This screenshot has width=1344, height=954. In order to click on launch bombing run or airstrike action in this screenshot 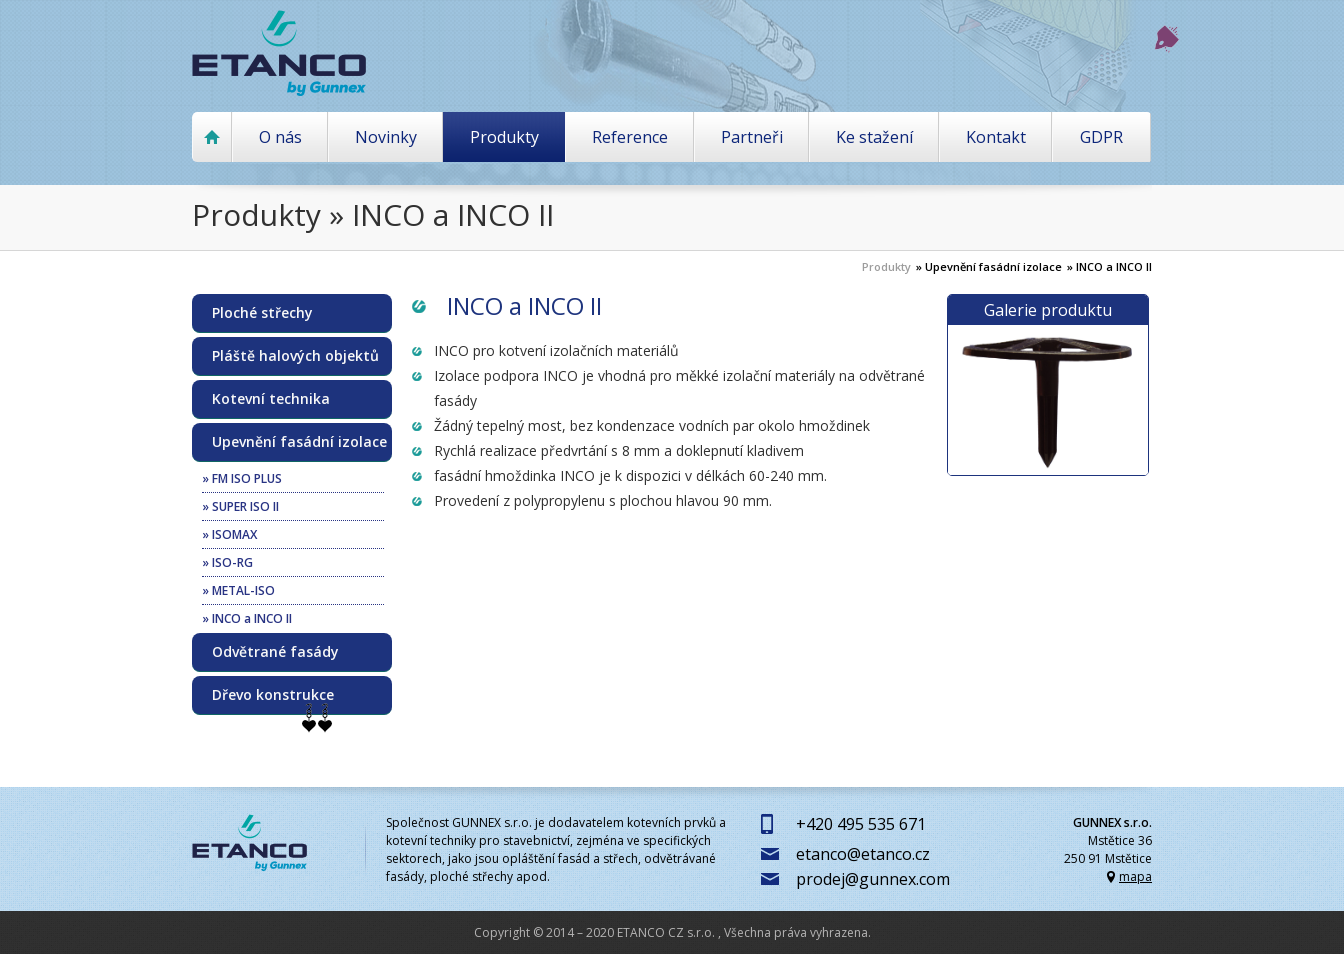, I will do `click(1167, 39)`.